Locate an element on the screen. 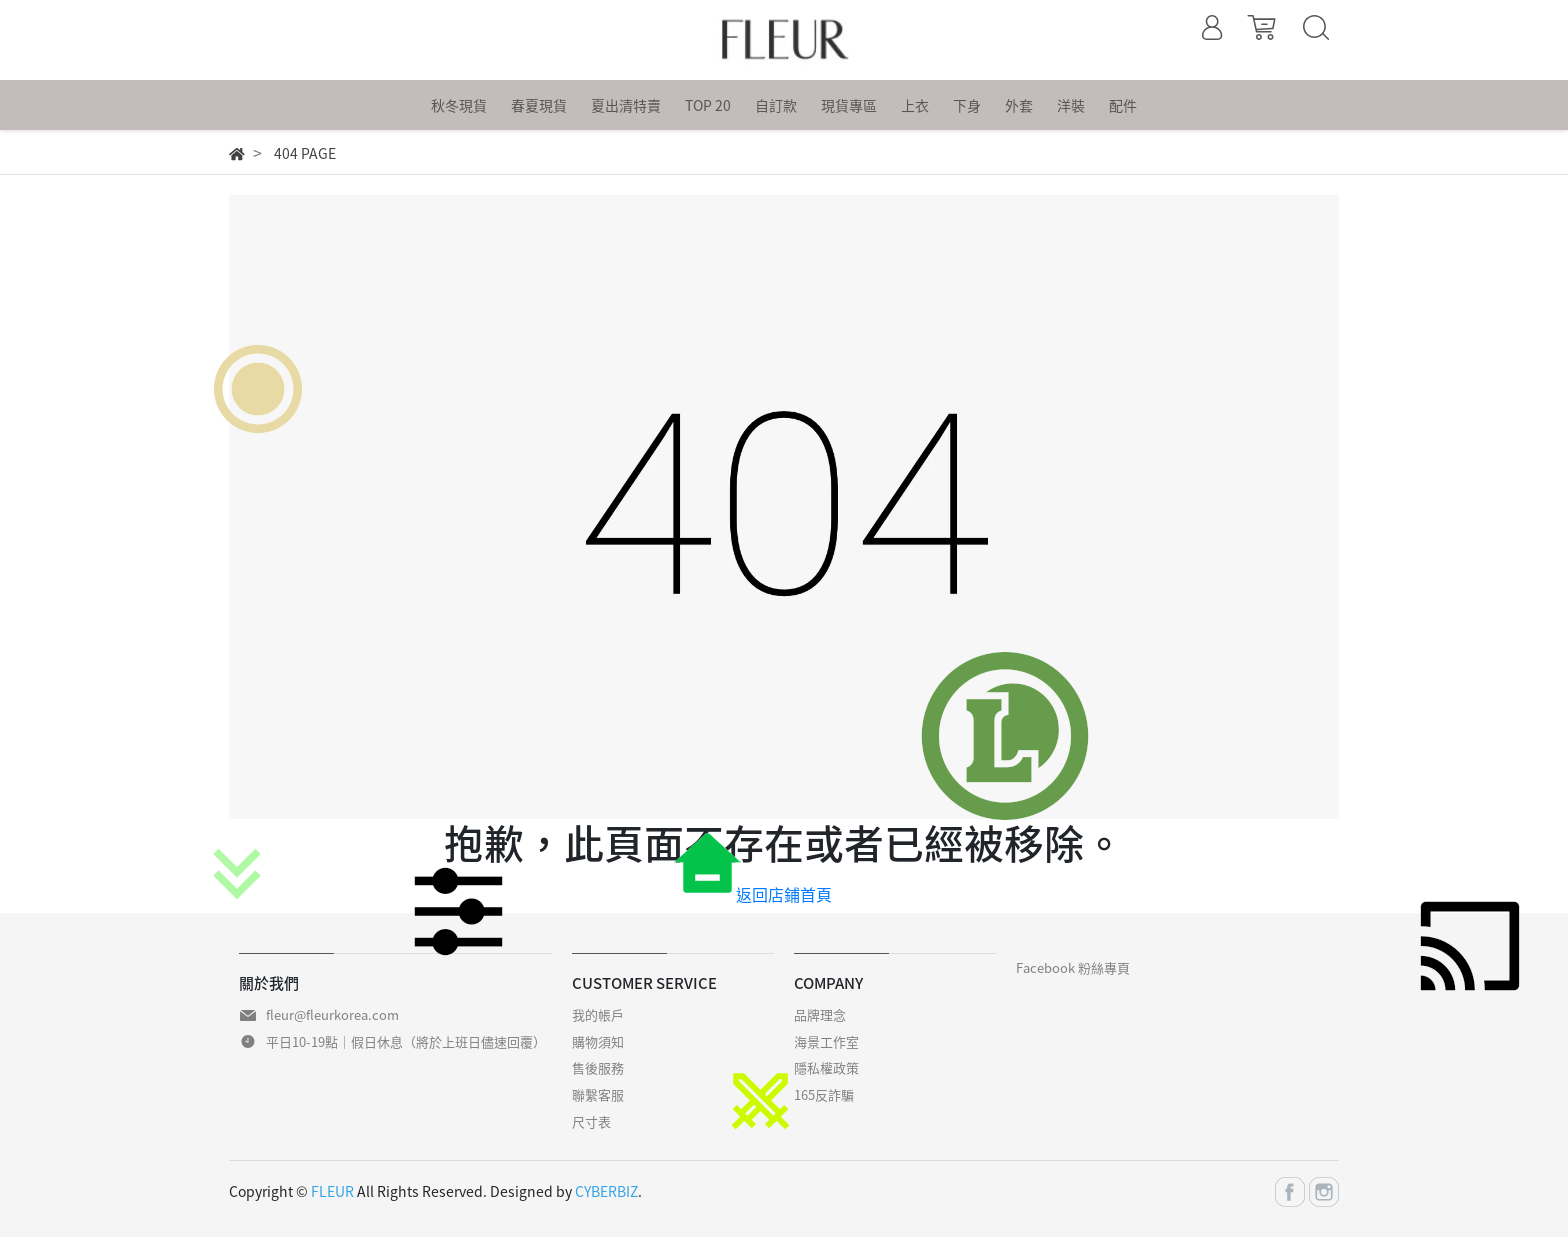  cast media to a nearby device is located at coordinates (1470, 946).